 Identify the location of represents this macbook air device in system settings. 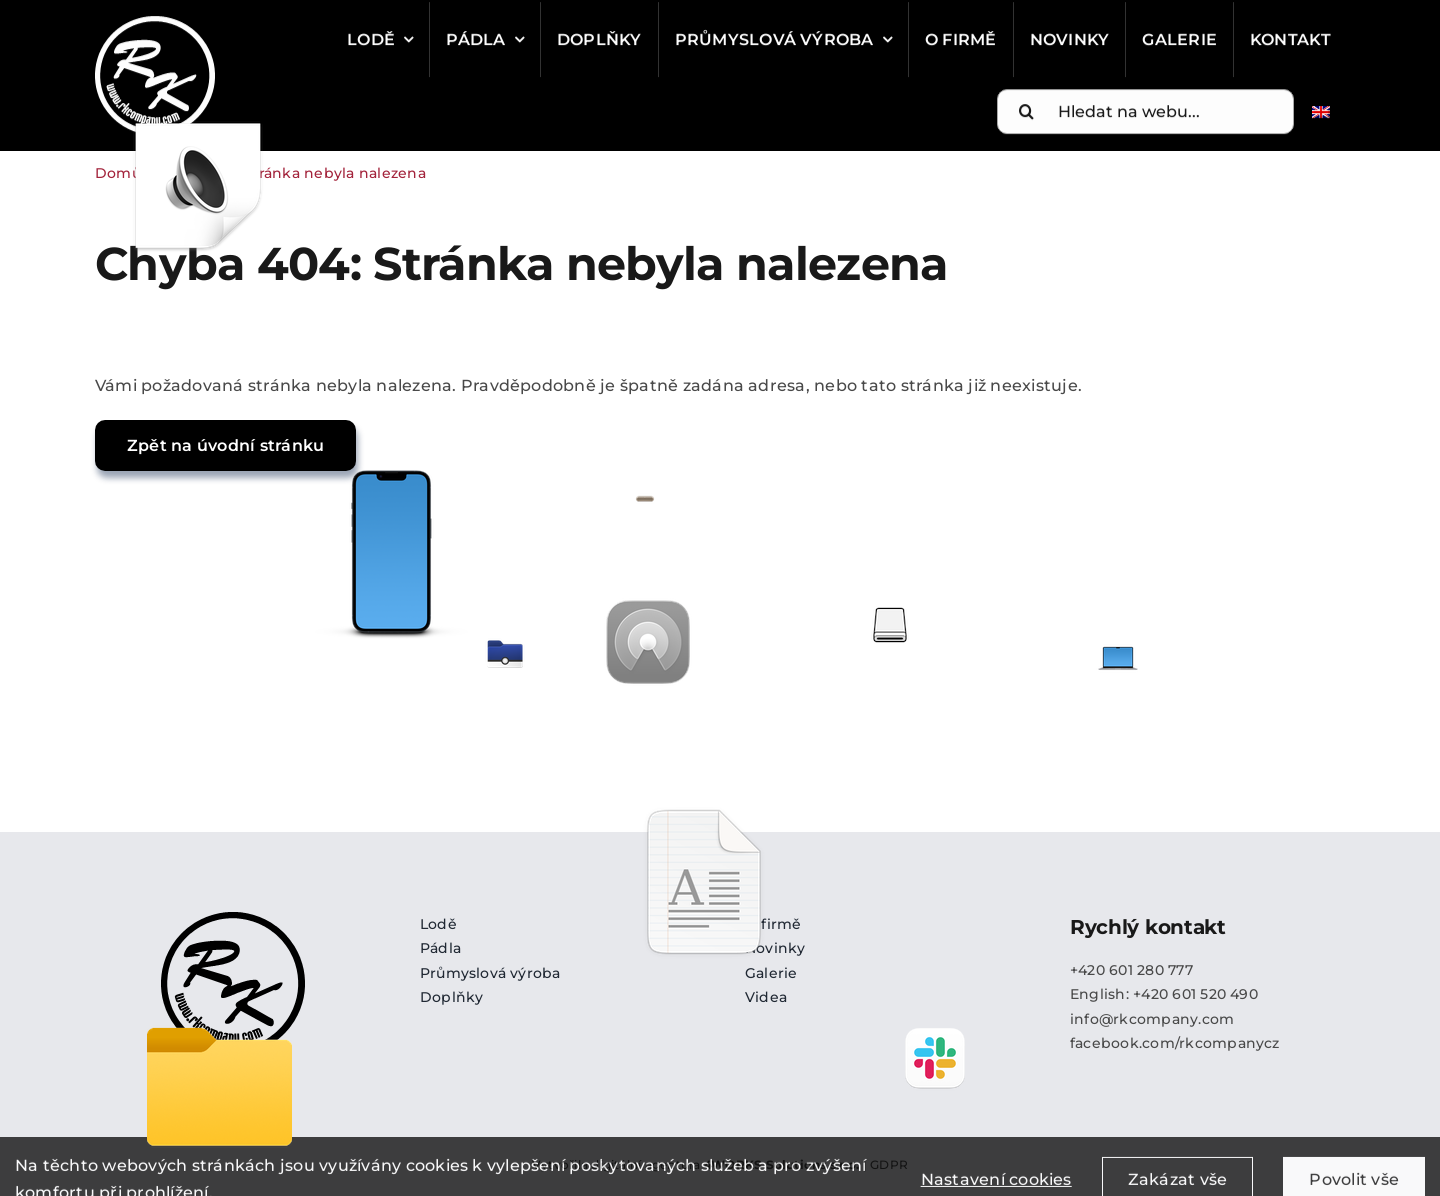
(1118, 655).